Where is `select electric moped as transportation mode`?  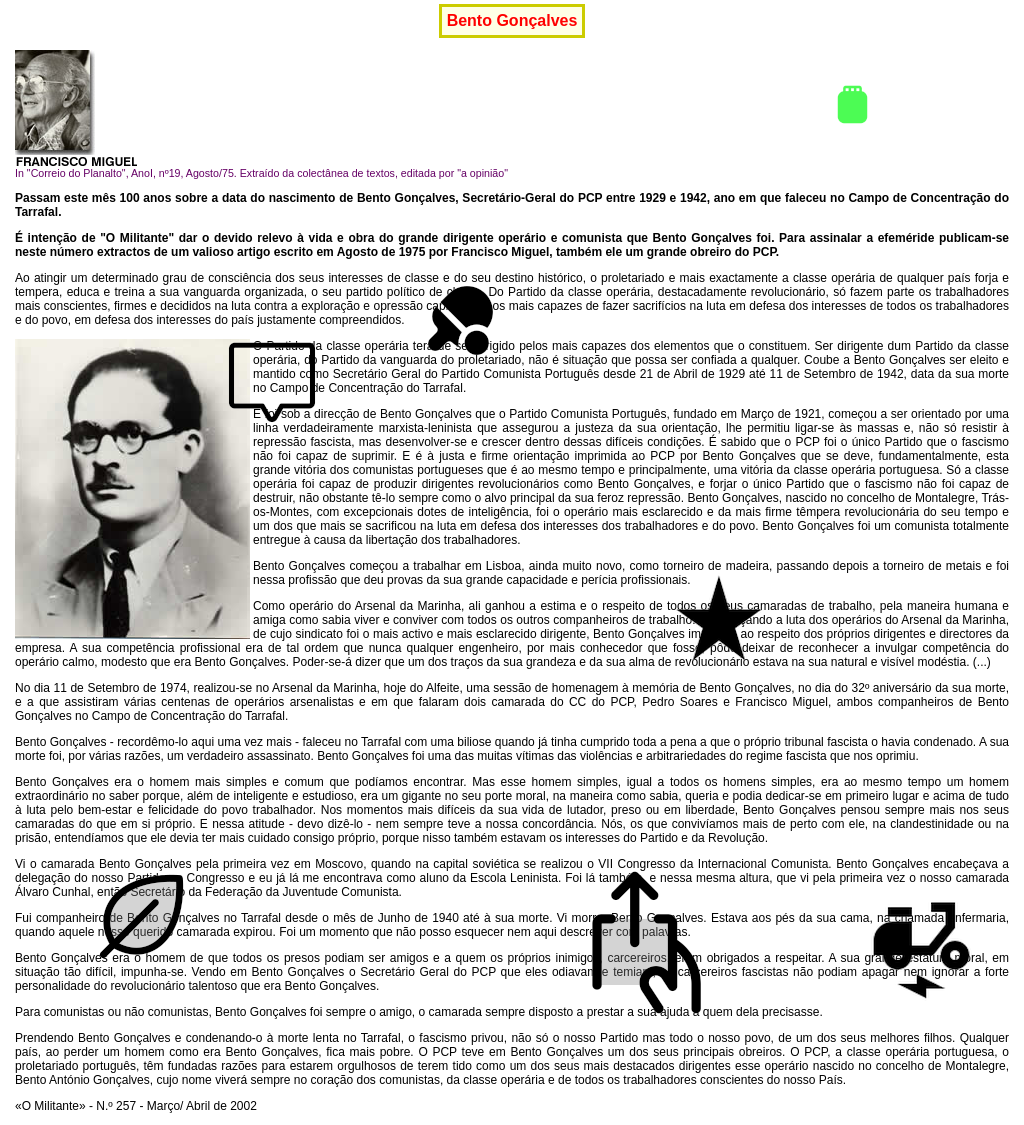
select electric moped as transportation mode is located at coordinates (921, 945).